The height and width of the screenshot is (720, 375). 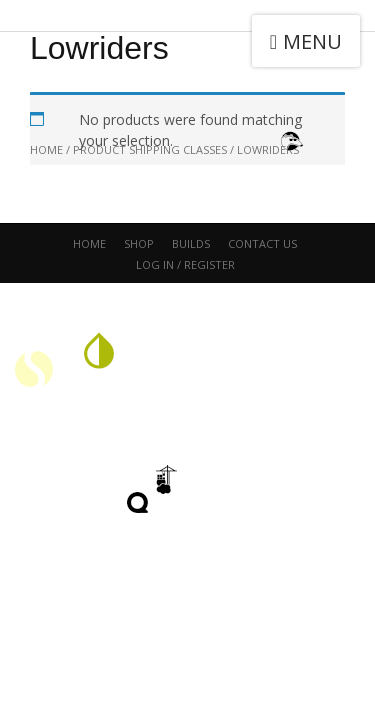 What do you see at coordinates (99, 352) in the screenshot?
I see `adjust contrast settings` at bounding box center [99, 352].